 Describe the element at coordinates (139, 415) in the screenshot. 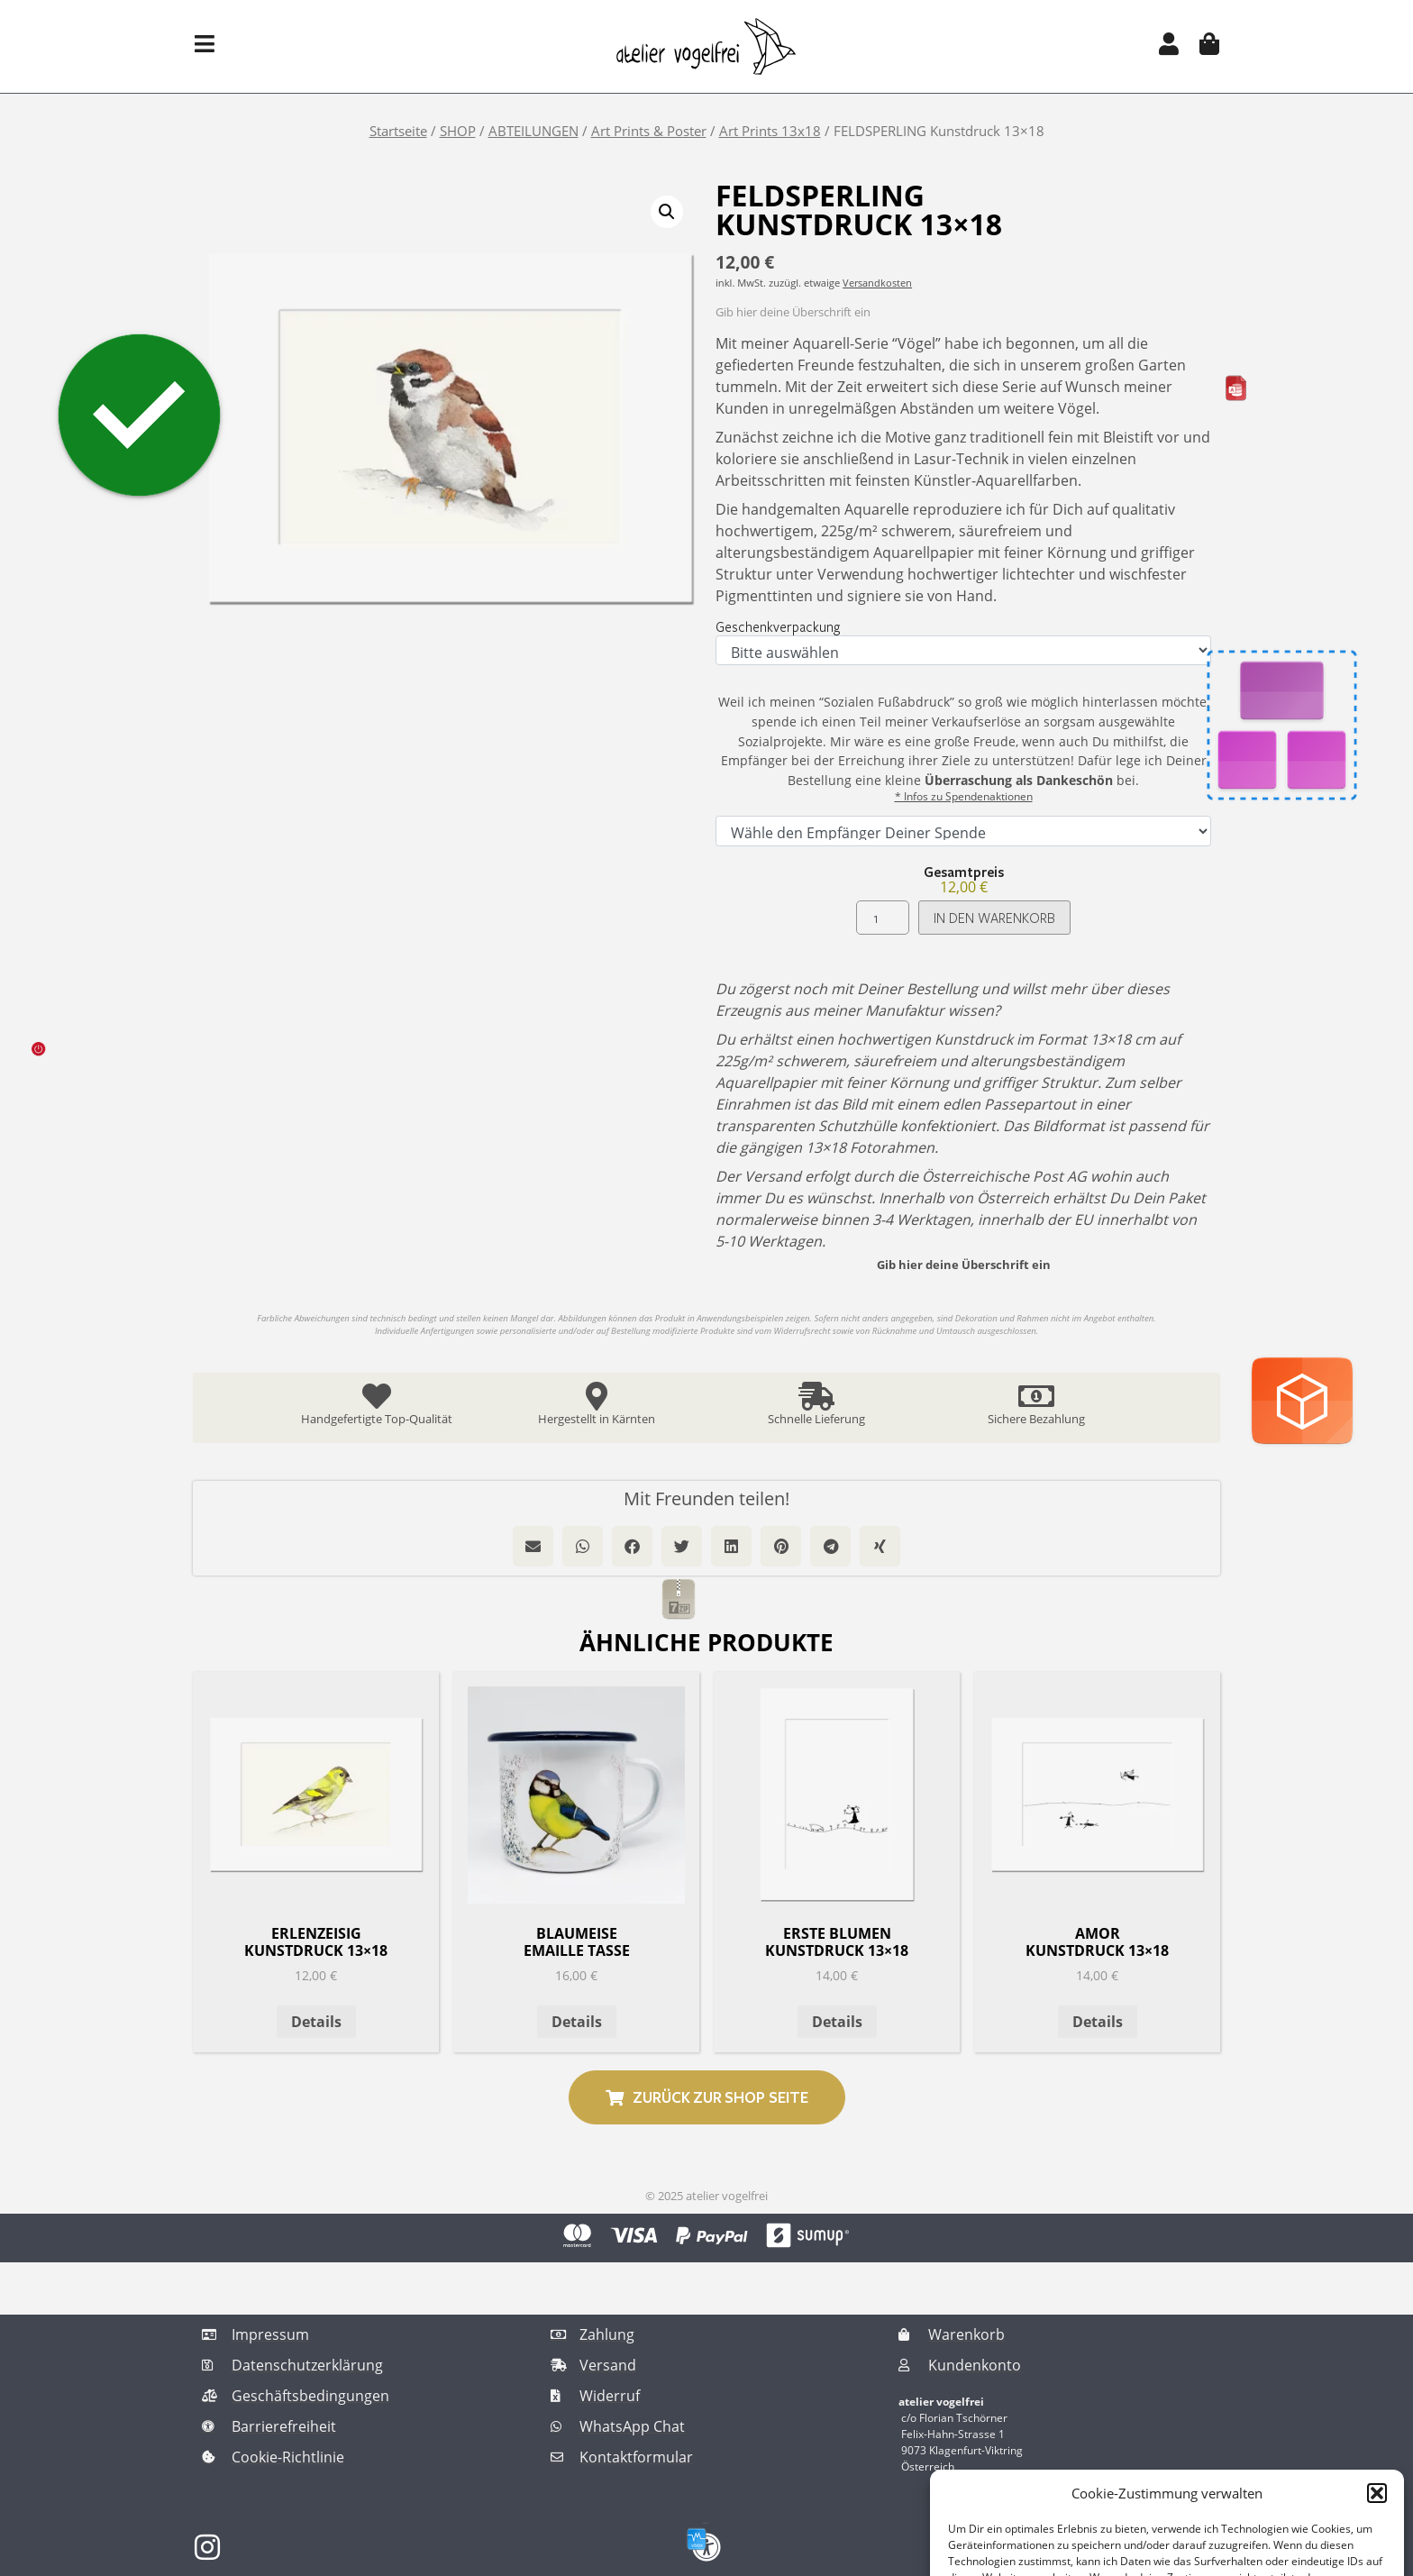

I see `confirm or approve an action` at that location.